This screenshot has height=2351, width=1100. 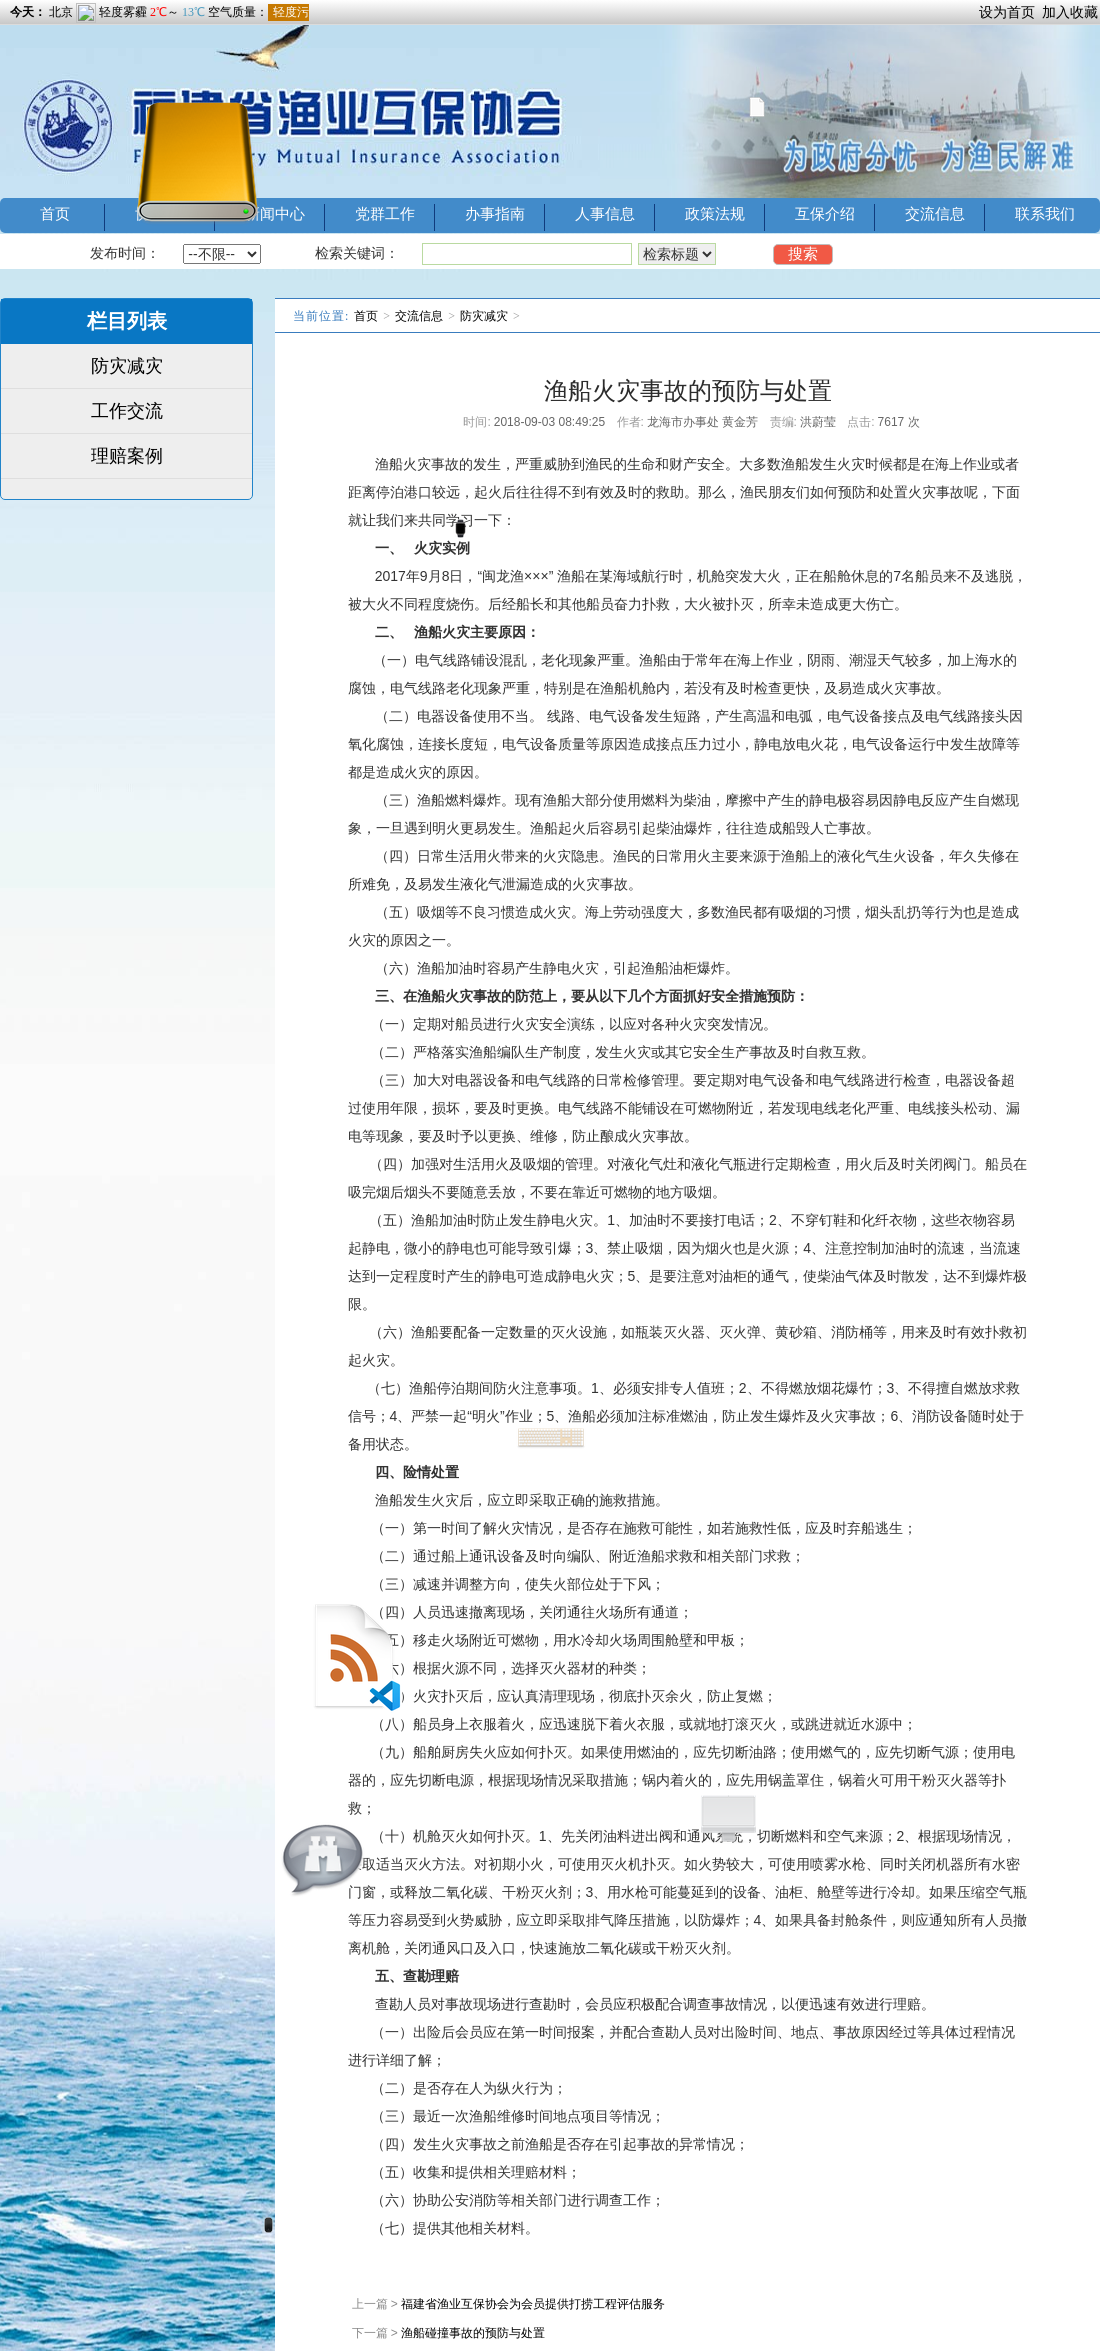 What do you see at coordinates (354, 1658) in the screenshot?
I see `open or edit an xml file in visual studio code` at bounding box center [354, 1658].